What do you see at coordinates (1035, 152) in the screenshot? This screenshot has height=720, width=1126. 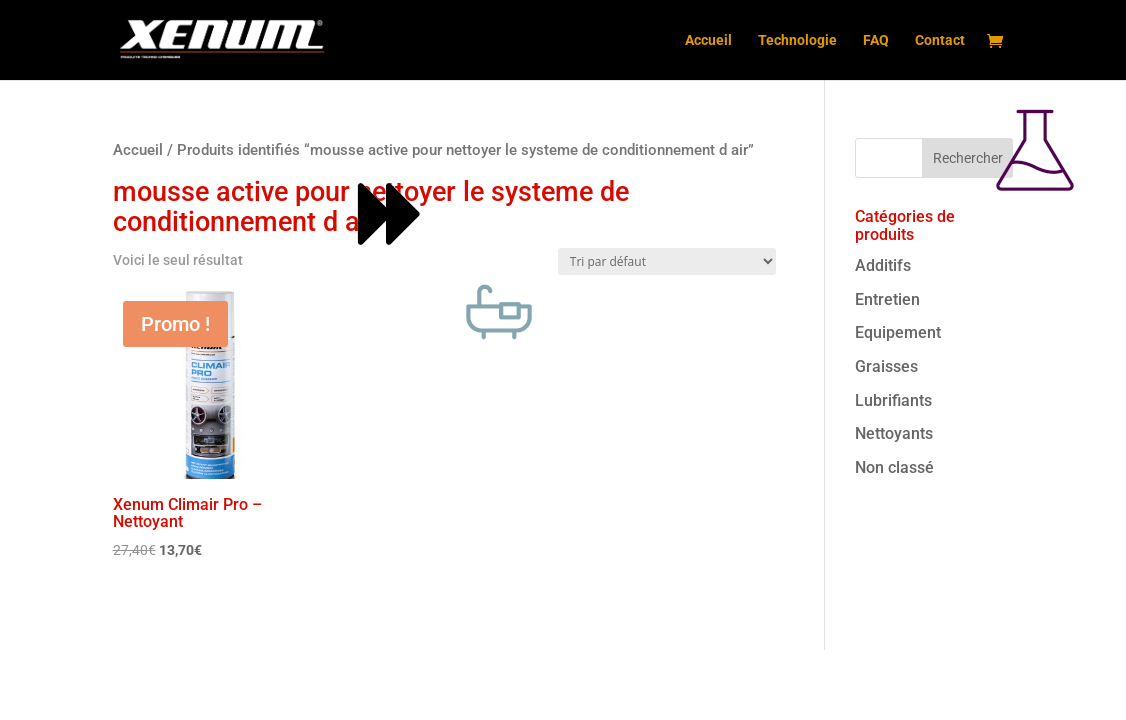 I see `access lab or experimental features` at bounding box center [1035, 152].